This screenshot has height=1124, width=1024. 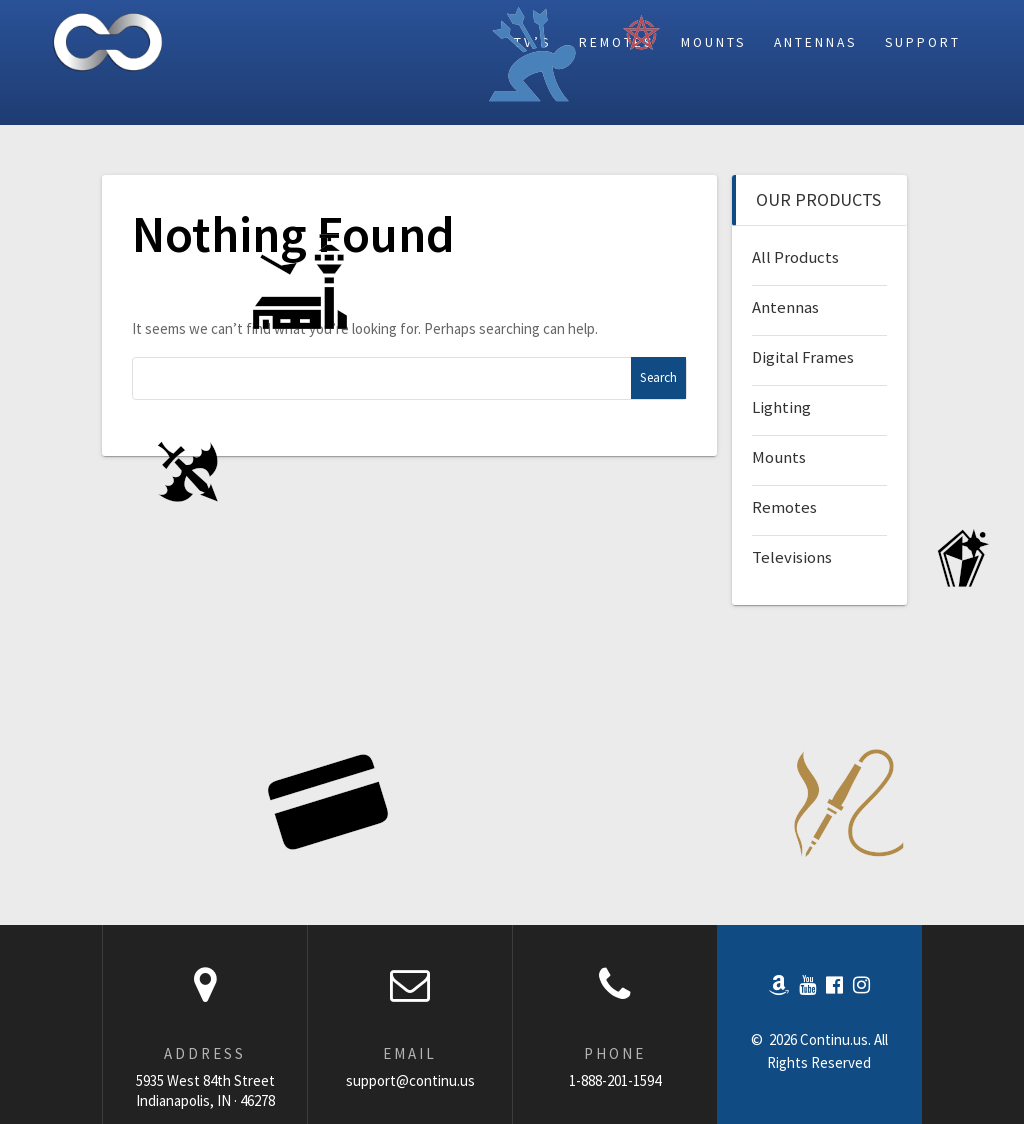 I want to click on equip a bat-themed blade weapon, so click(x=188, y=472).